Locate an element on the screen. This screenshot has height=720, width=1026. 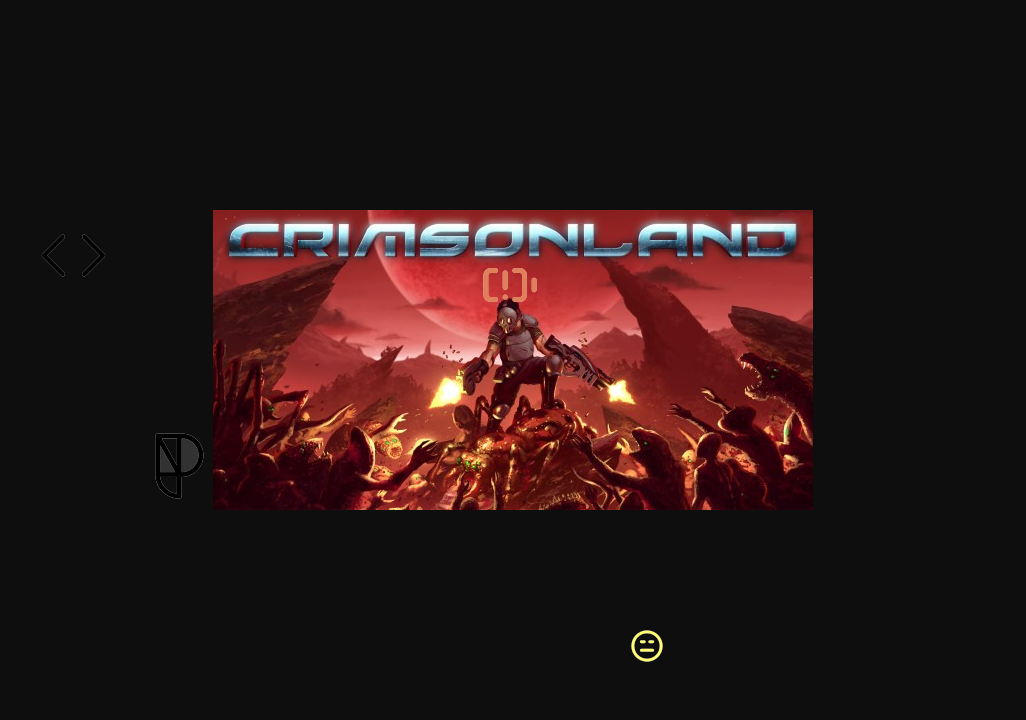
express annoyance or frustration in a reaction is located at coordinates (647, 646).